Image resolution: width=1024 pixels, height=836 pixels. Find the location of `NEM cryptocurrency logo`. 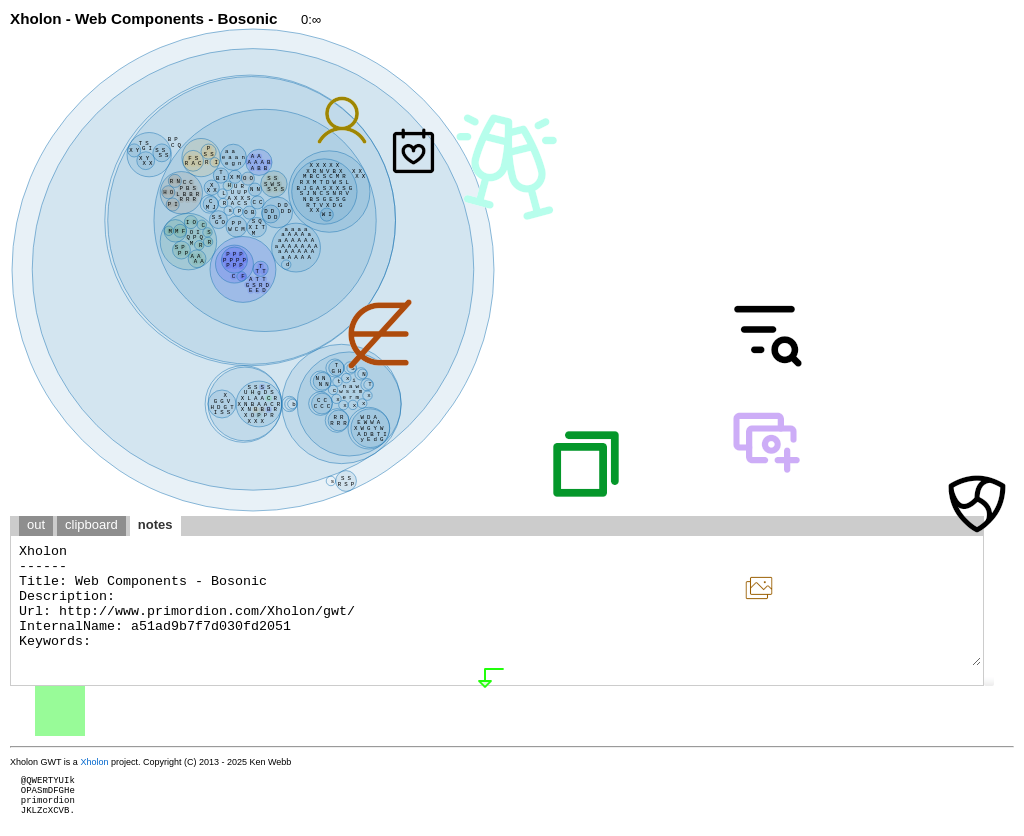

NEM cryptocurrency logo is located at coordinates (977, 504).